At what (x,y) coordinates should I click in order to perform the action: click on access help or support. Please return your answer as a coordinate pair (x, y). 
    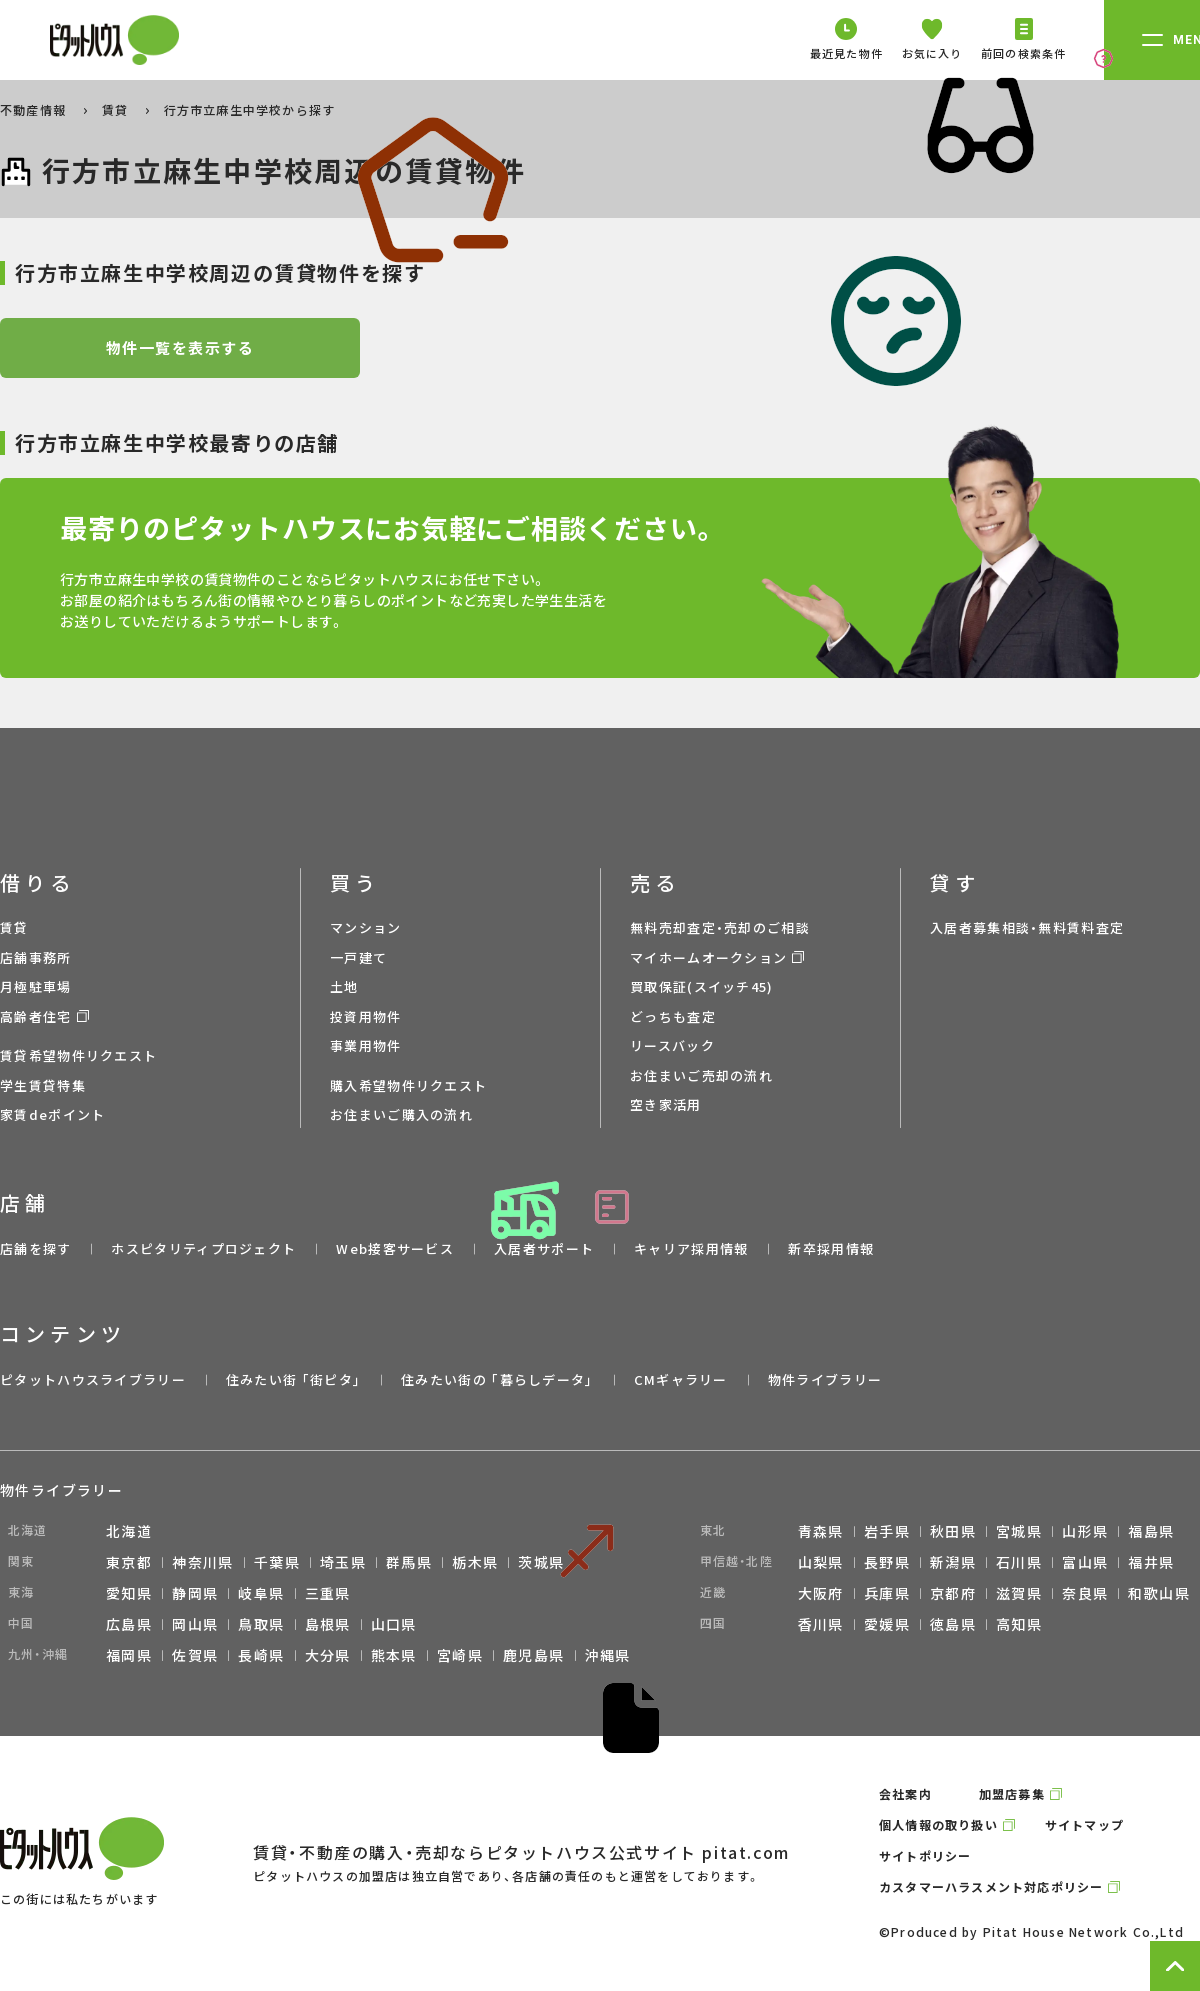
    Looking at the image, I should click on (1103, 58).